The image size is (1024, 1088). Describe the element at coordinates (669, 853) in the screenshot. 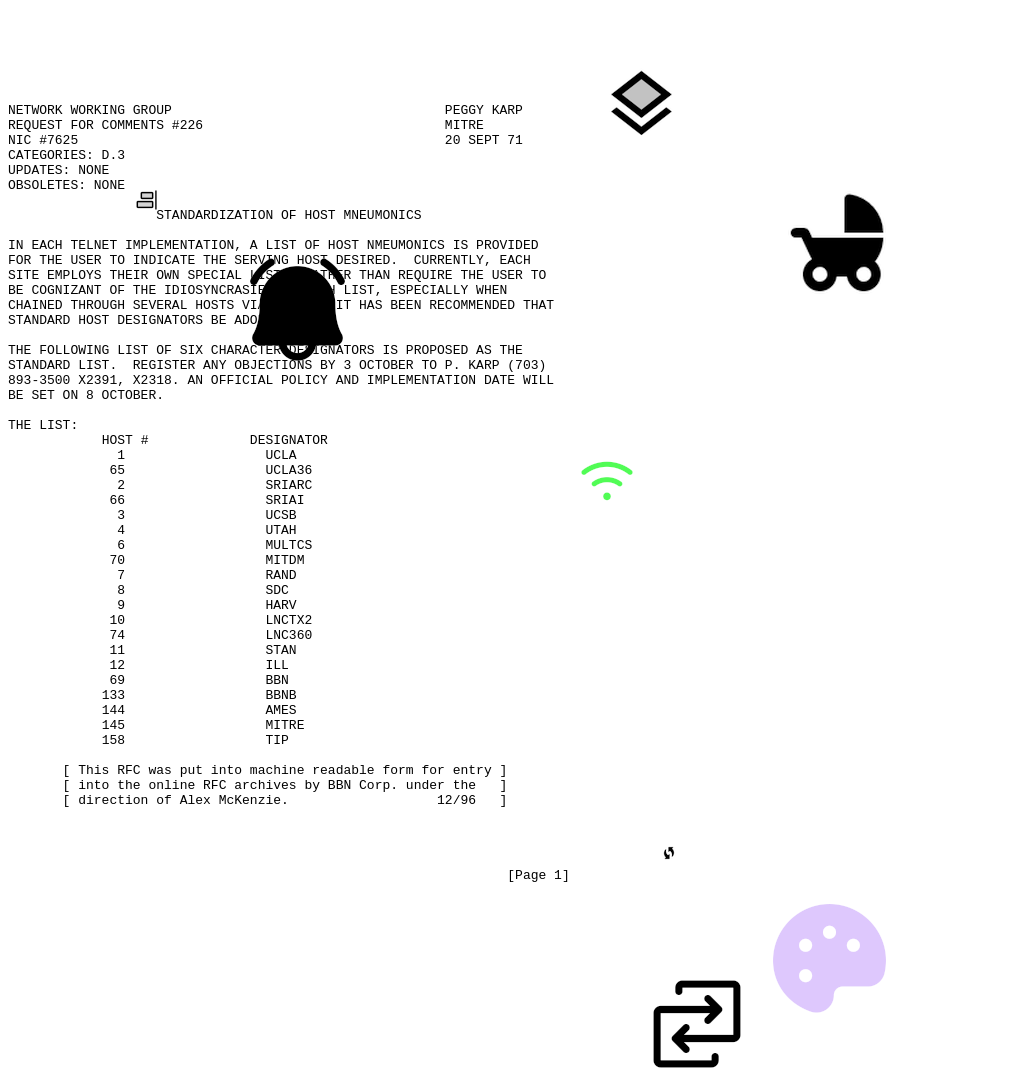

I see `initiate wifi protected setup (WPS) connection` at that location.